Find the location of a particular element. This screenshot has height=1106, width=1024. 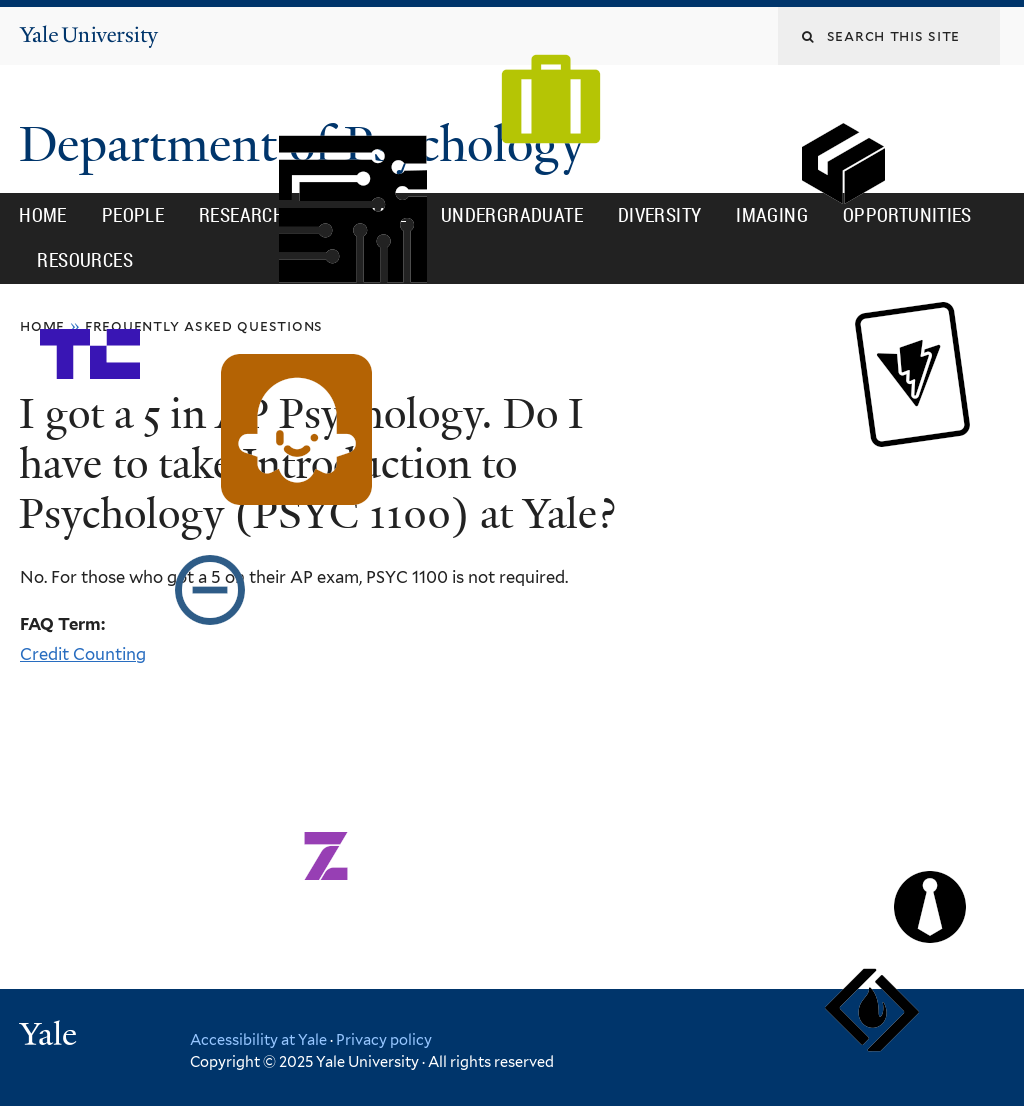

access travel or trip planning features is located at coordinates (551, 99).